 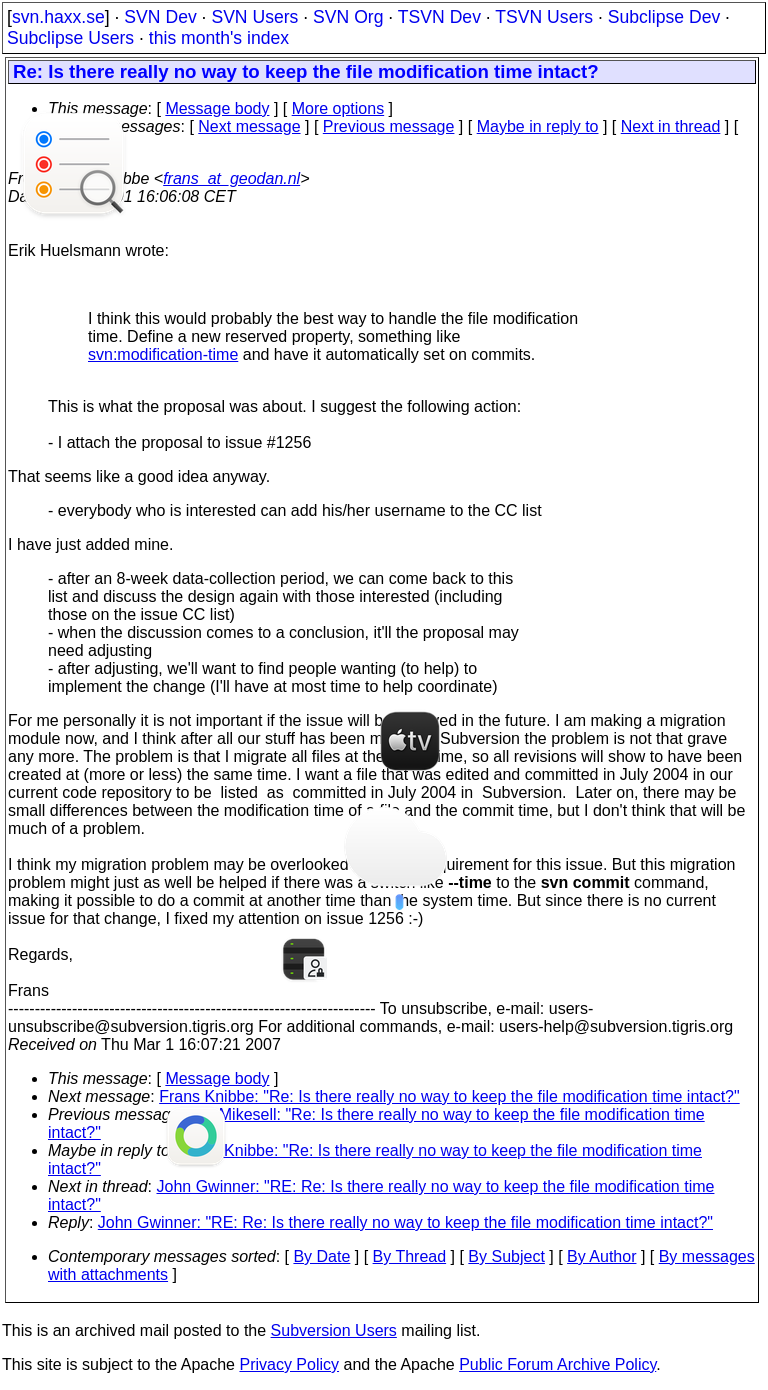 What do you see at coordinates (73, 163) in the screenshot?
I see `open the log viewer application` at bounding box center [73, 163].